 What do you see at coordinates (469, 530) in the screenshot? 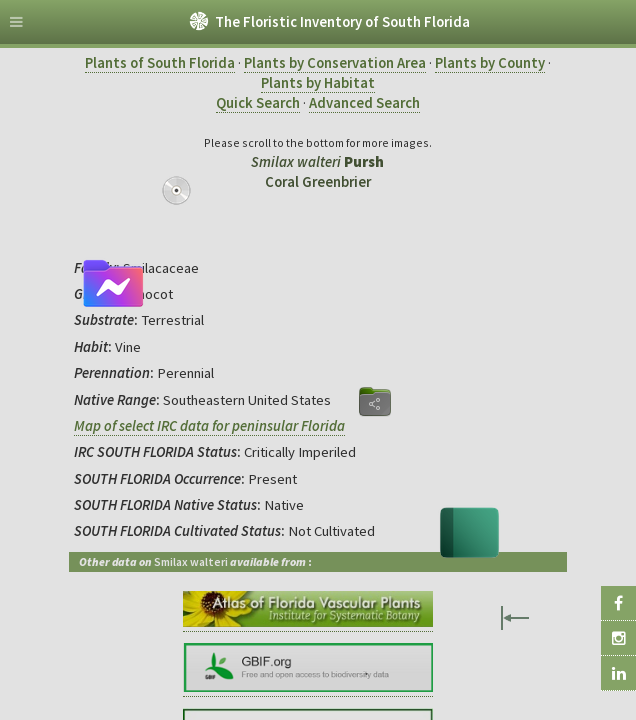
I see `access the desktop folder` at bounding box center [469, 530].